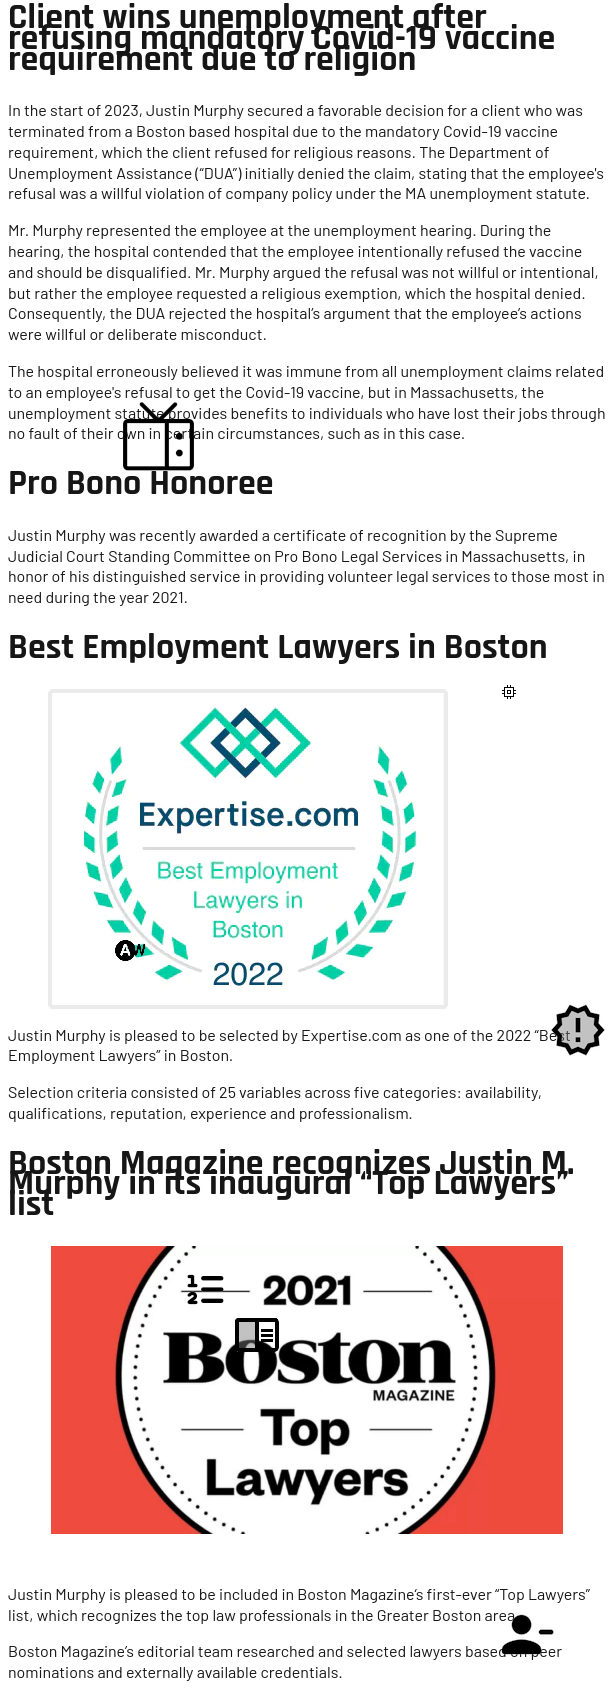  What do you see at coordinates (526, 1634) in the screenshot?
I see `remove a contact or friend` at bounding box center [526, 1634].